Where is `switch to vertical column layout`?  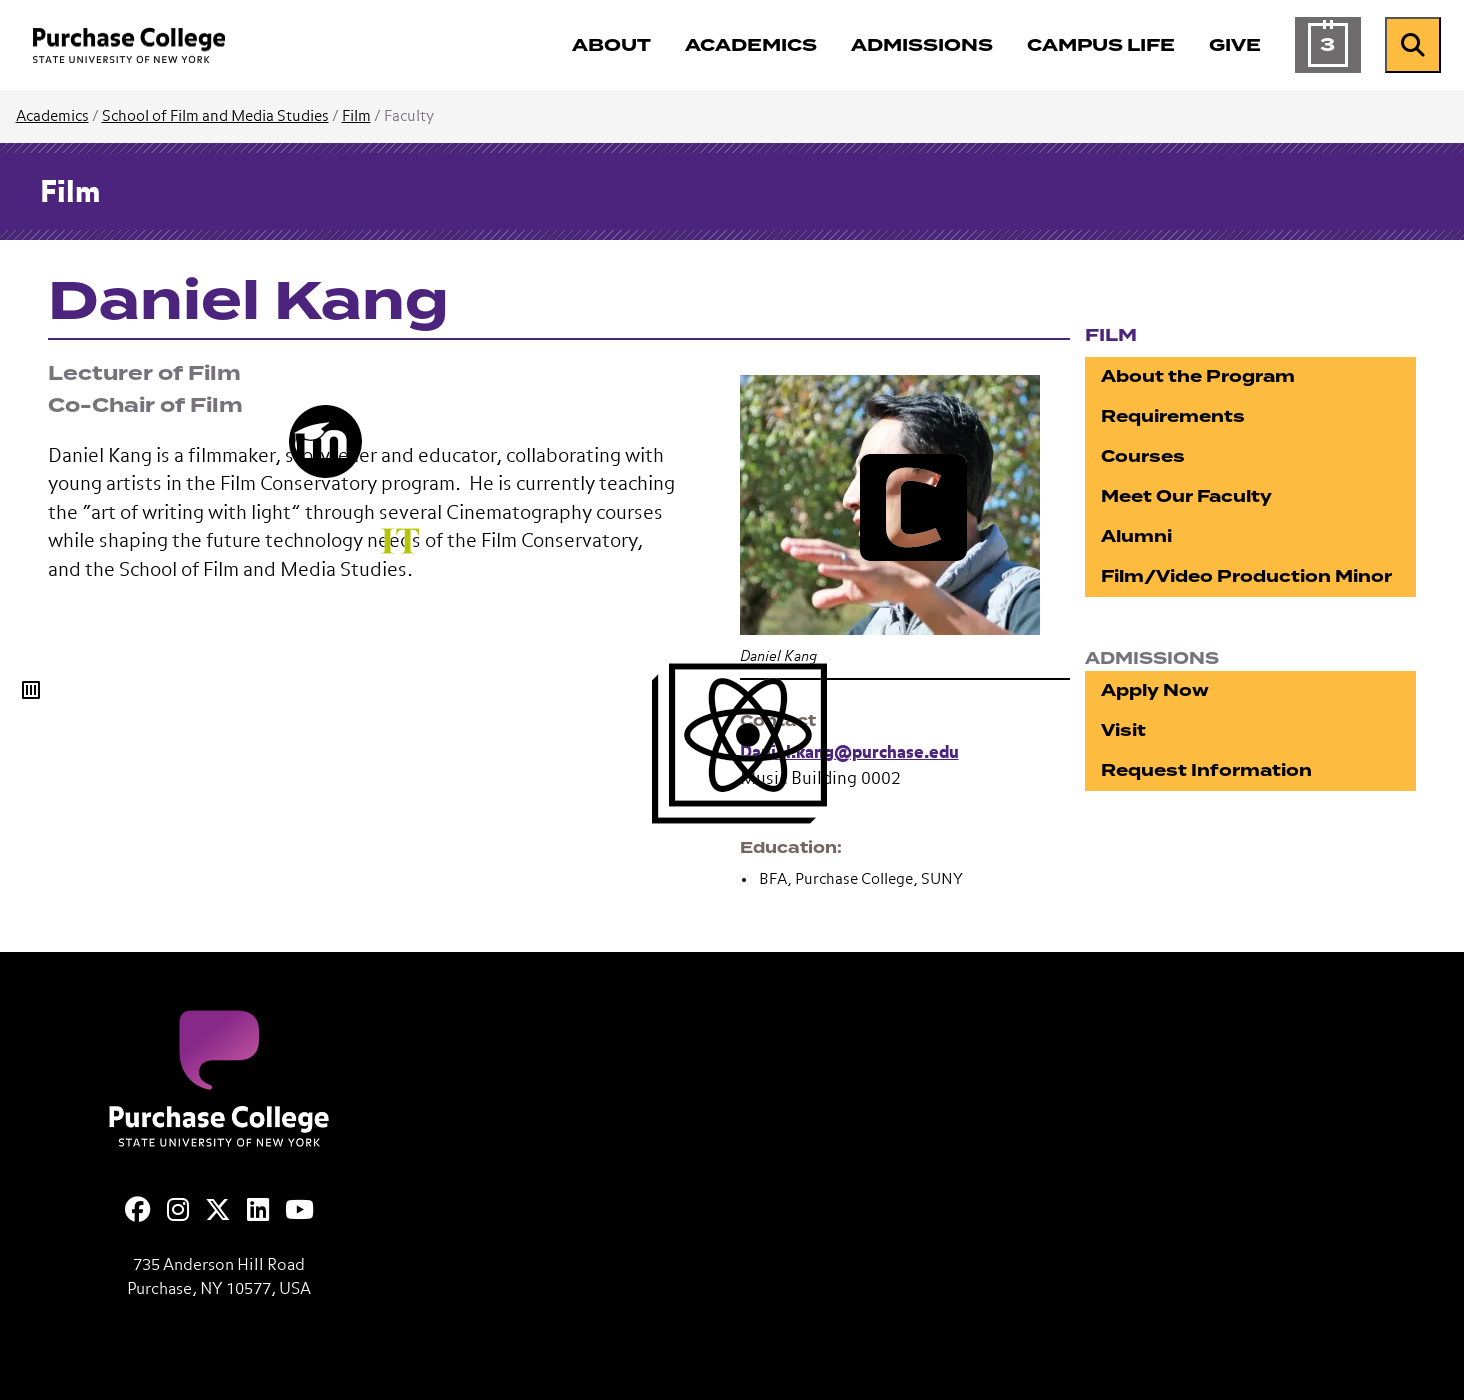 switch to vertical column layout is located at coordinates (31, 690).